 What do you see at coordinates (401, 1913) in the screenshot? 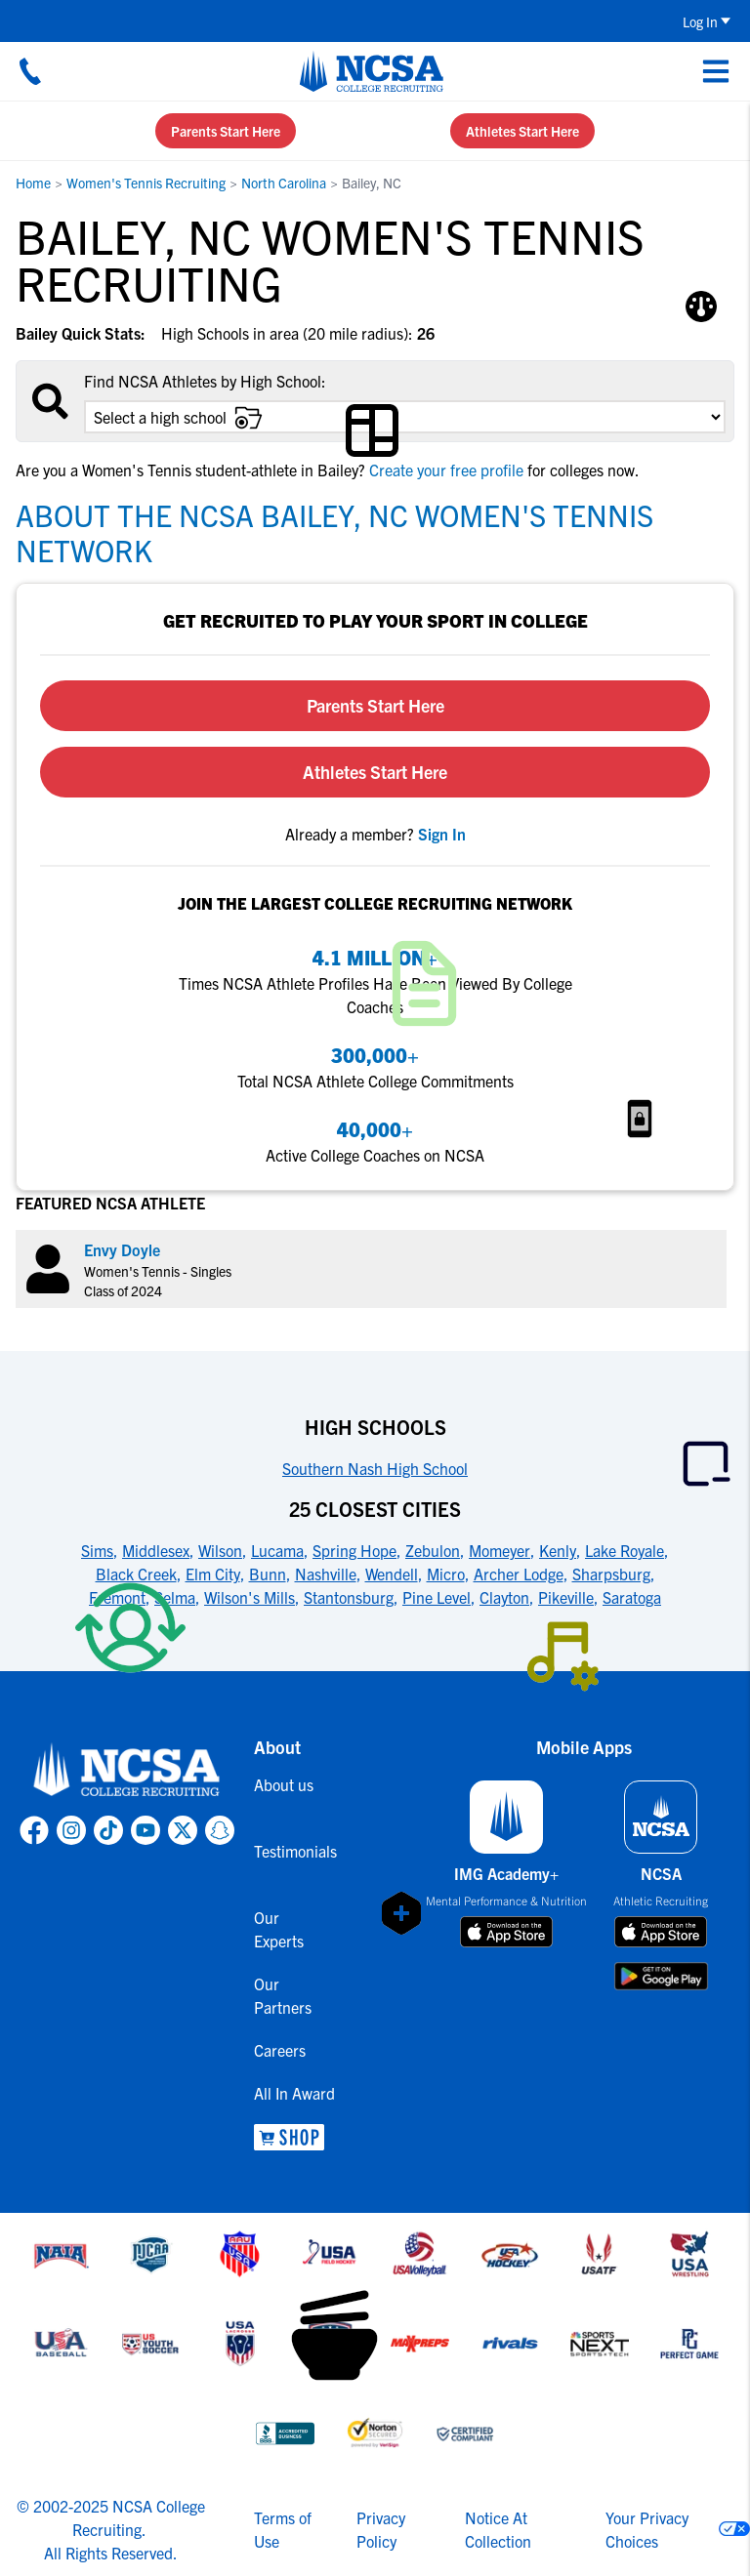
I see `add a new item or module` at bounding box center [401, 1913].